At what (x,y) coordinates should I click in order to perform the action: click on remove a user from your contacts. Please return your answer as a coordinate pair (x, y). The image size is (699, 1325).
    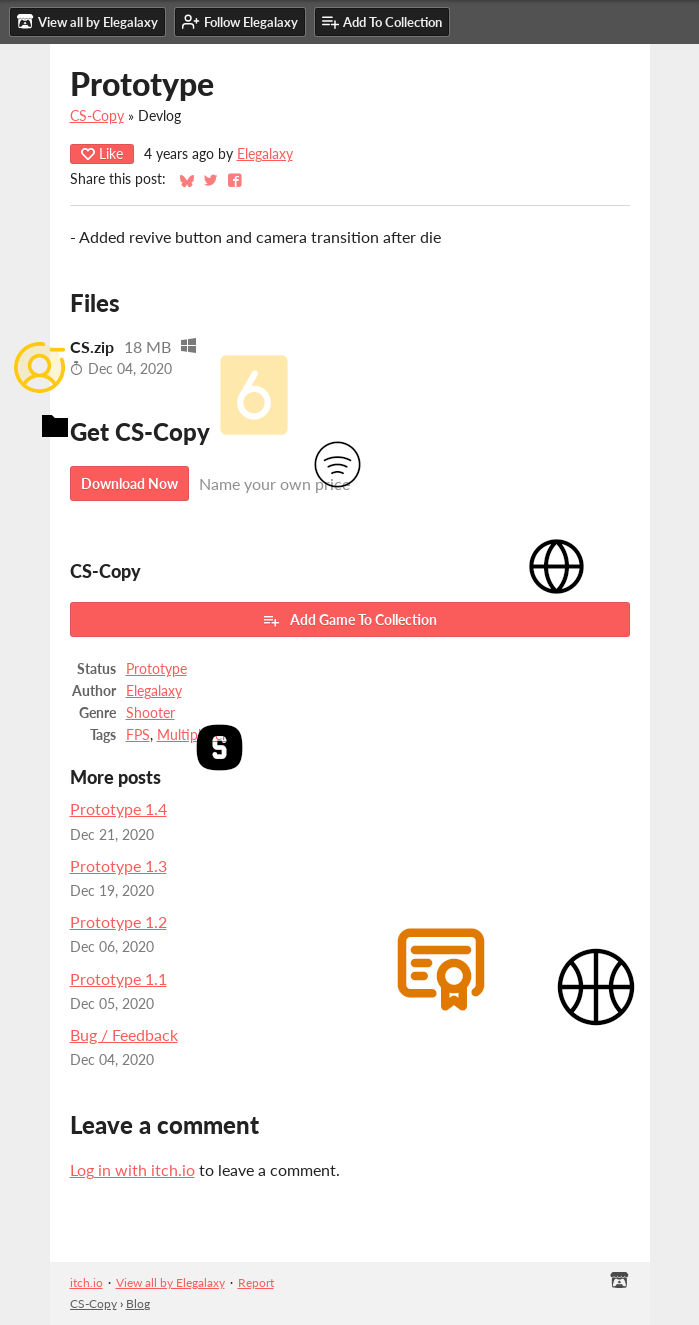
    Looking at the image, I should click on (39, 367).